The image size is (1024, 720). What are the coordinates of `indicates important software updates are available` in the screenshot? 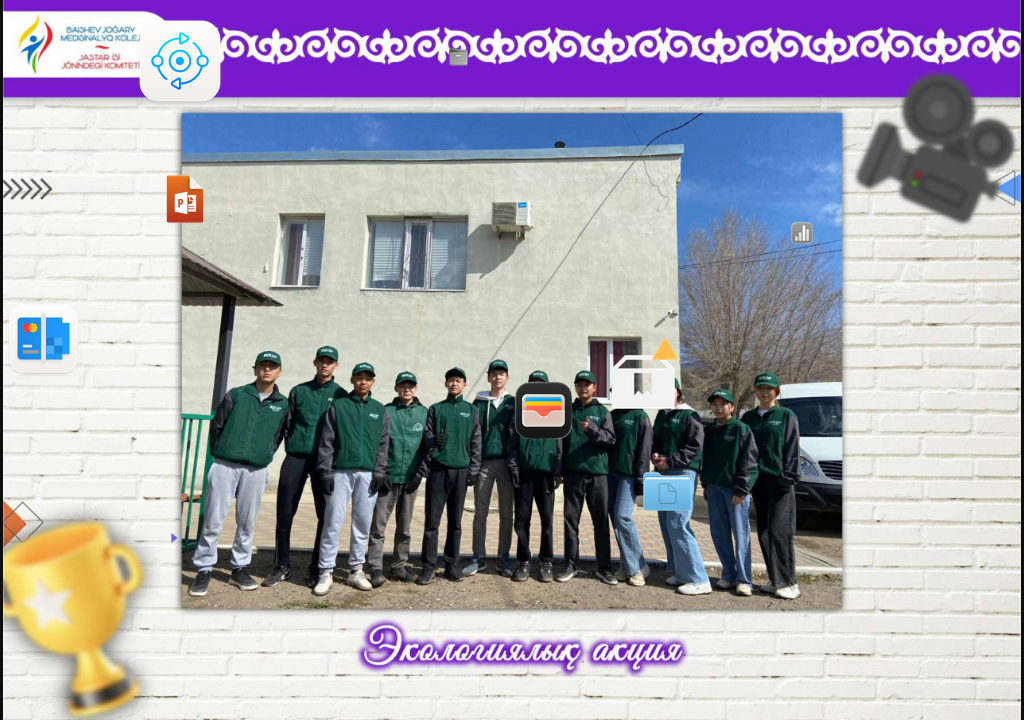 It's located at (643, 373).